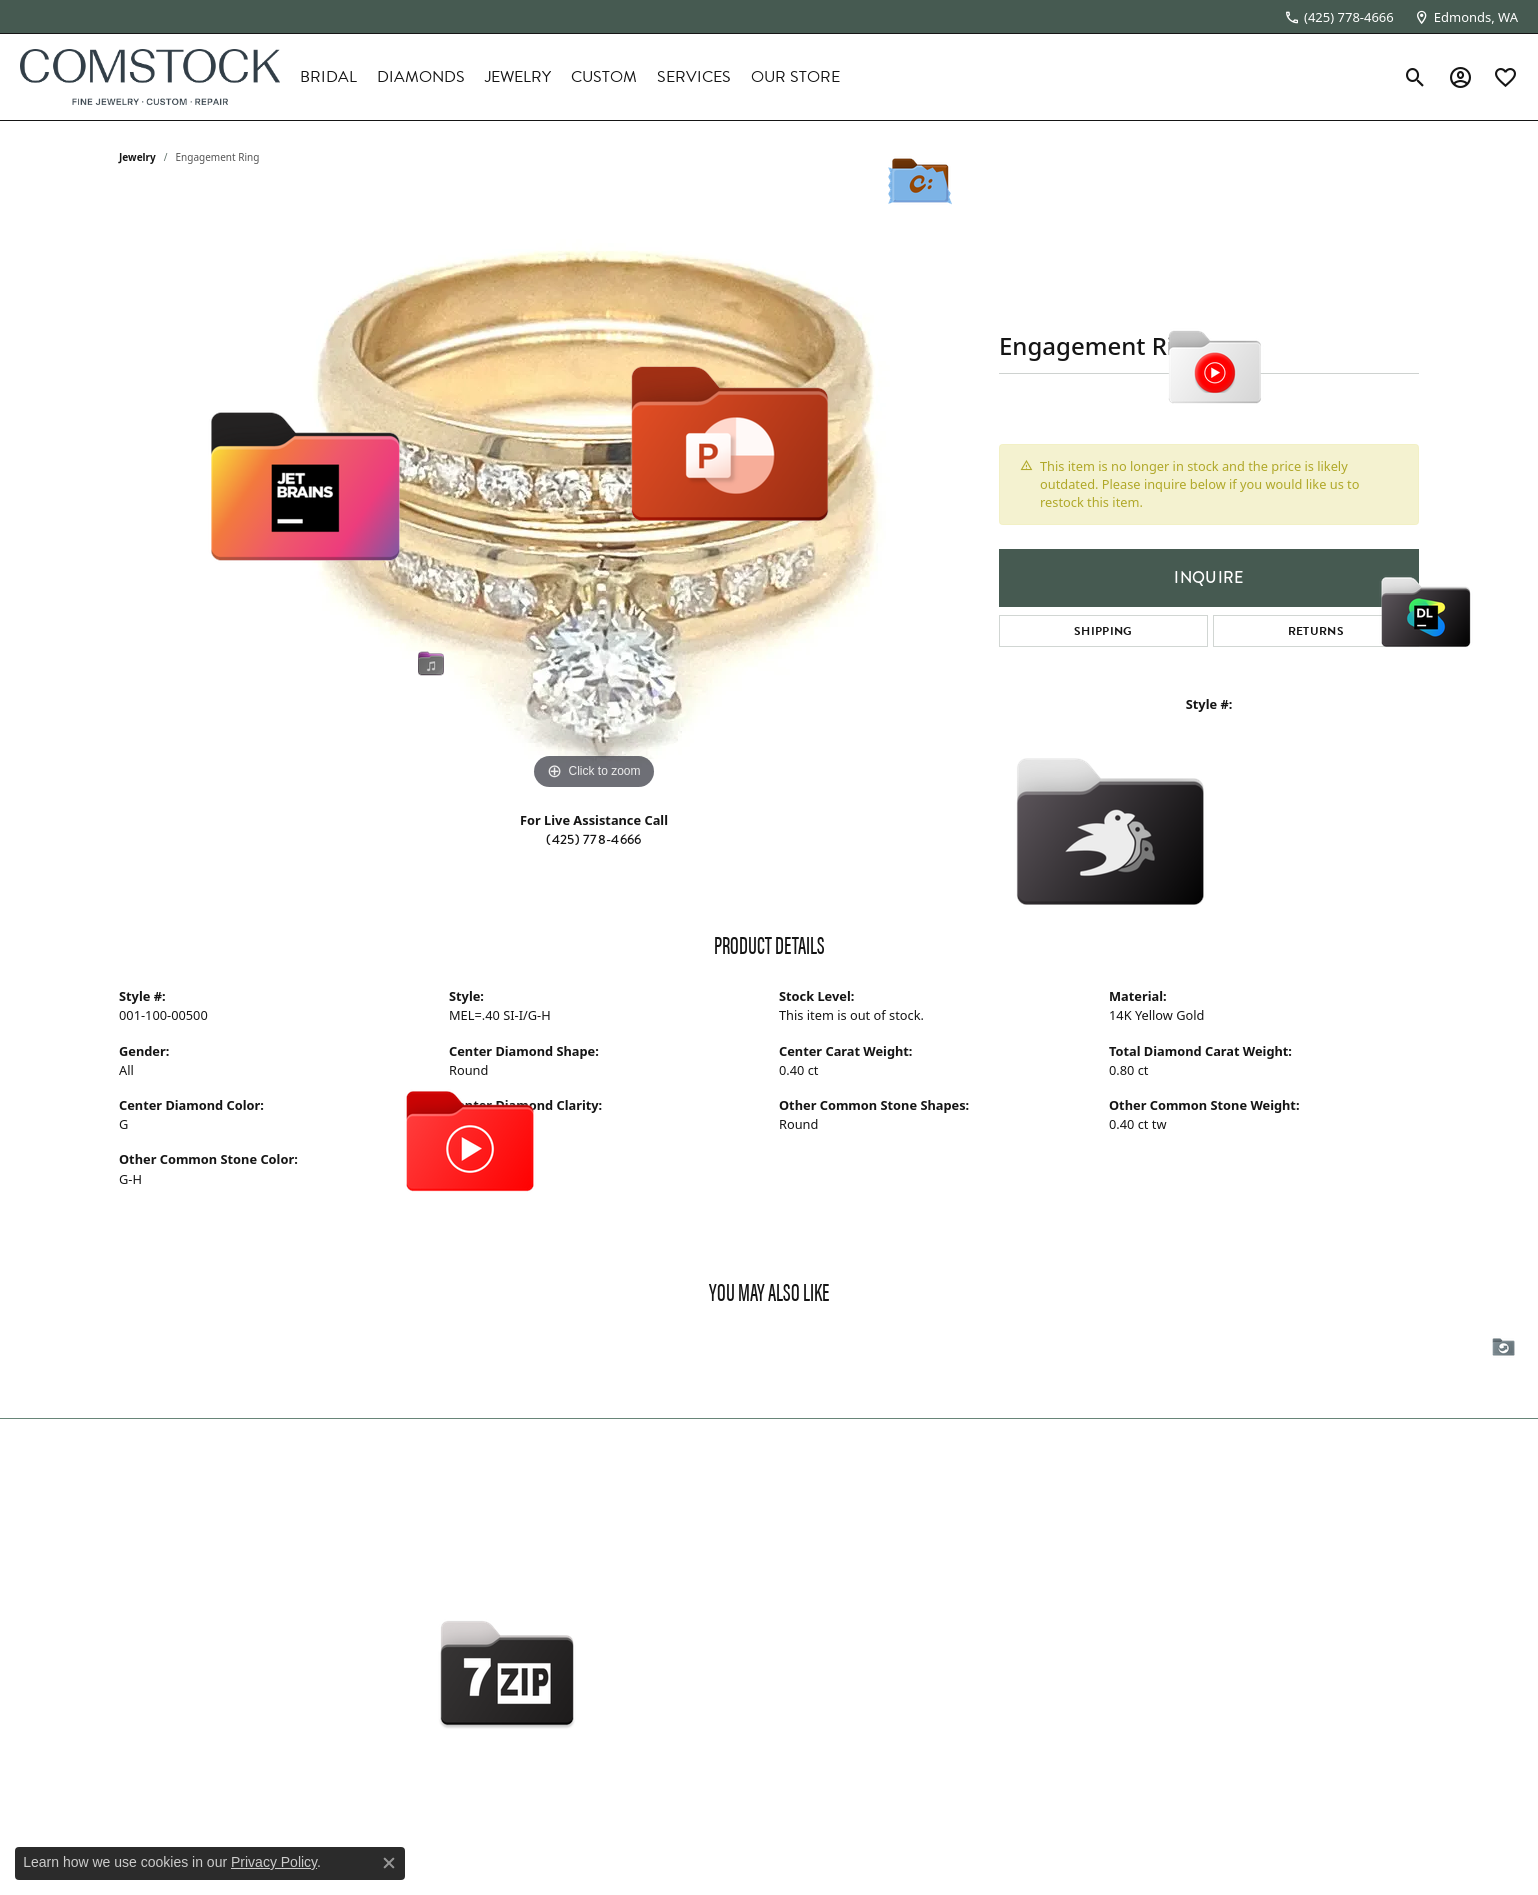  What do you see at coordinates (1503, 1347) in the screenshot?
I see `folder containing portable applications` at bounding box center [1503, 1347].